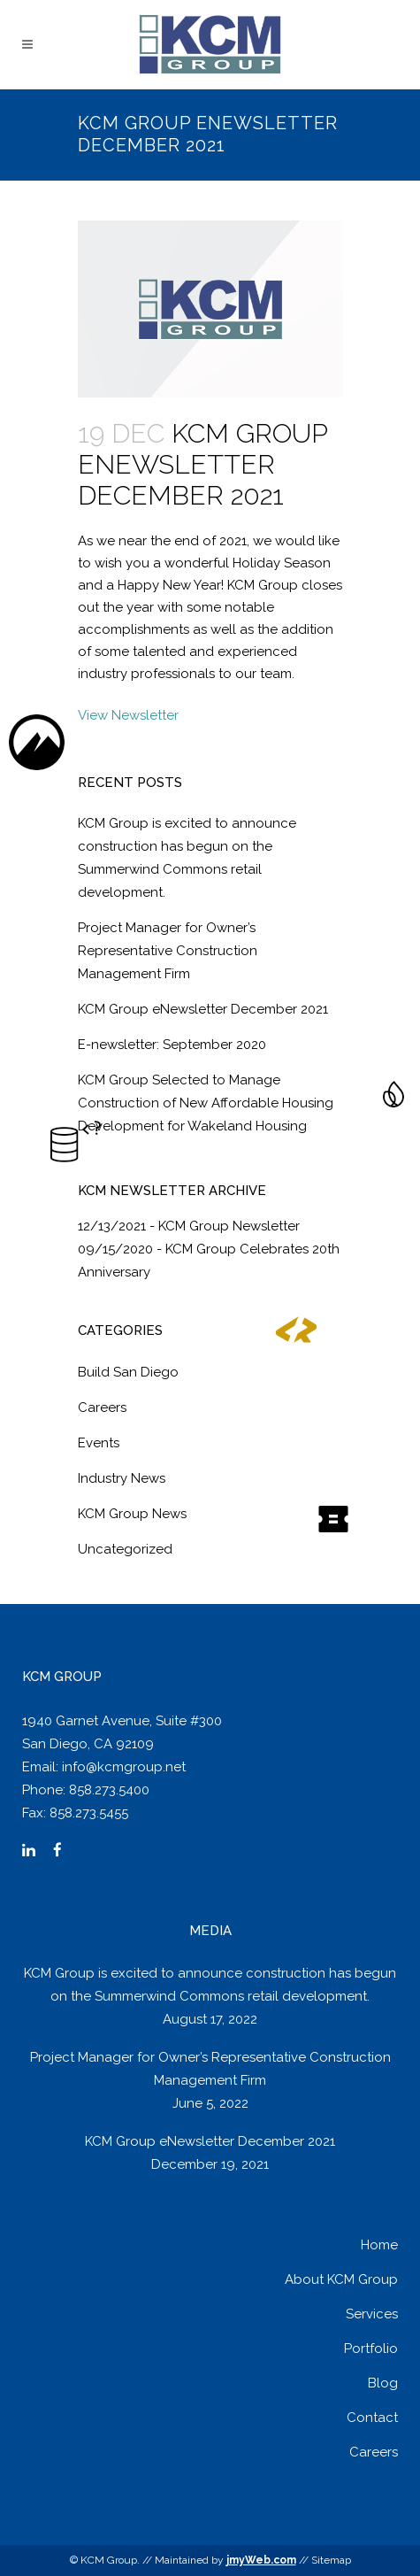  What do you see at coordinates (75, 1141) in the screenshot?
I see `open adminer database management tool` at bounding box center [75, 1141].